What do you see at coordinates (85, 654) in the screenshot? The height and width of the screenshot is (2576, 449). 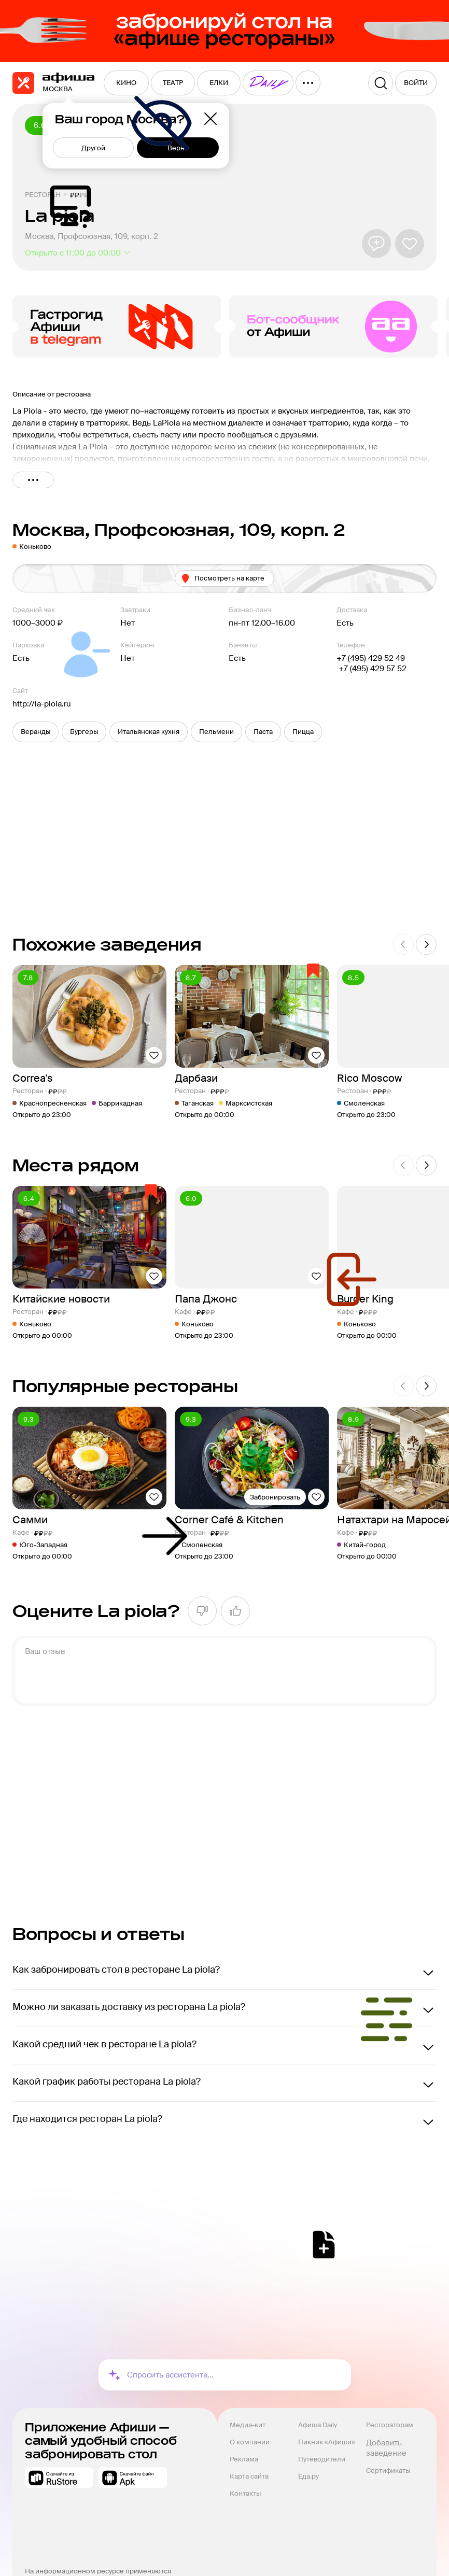 I see `remove a user or contact` at bounding box center [85, 654].